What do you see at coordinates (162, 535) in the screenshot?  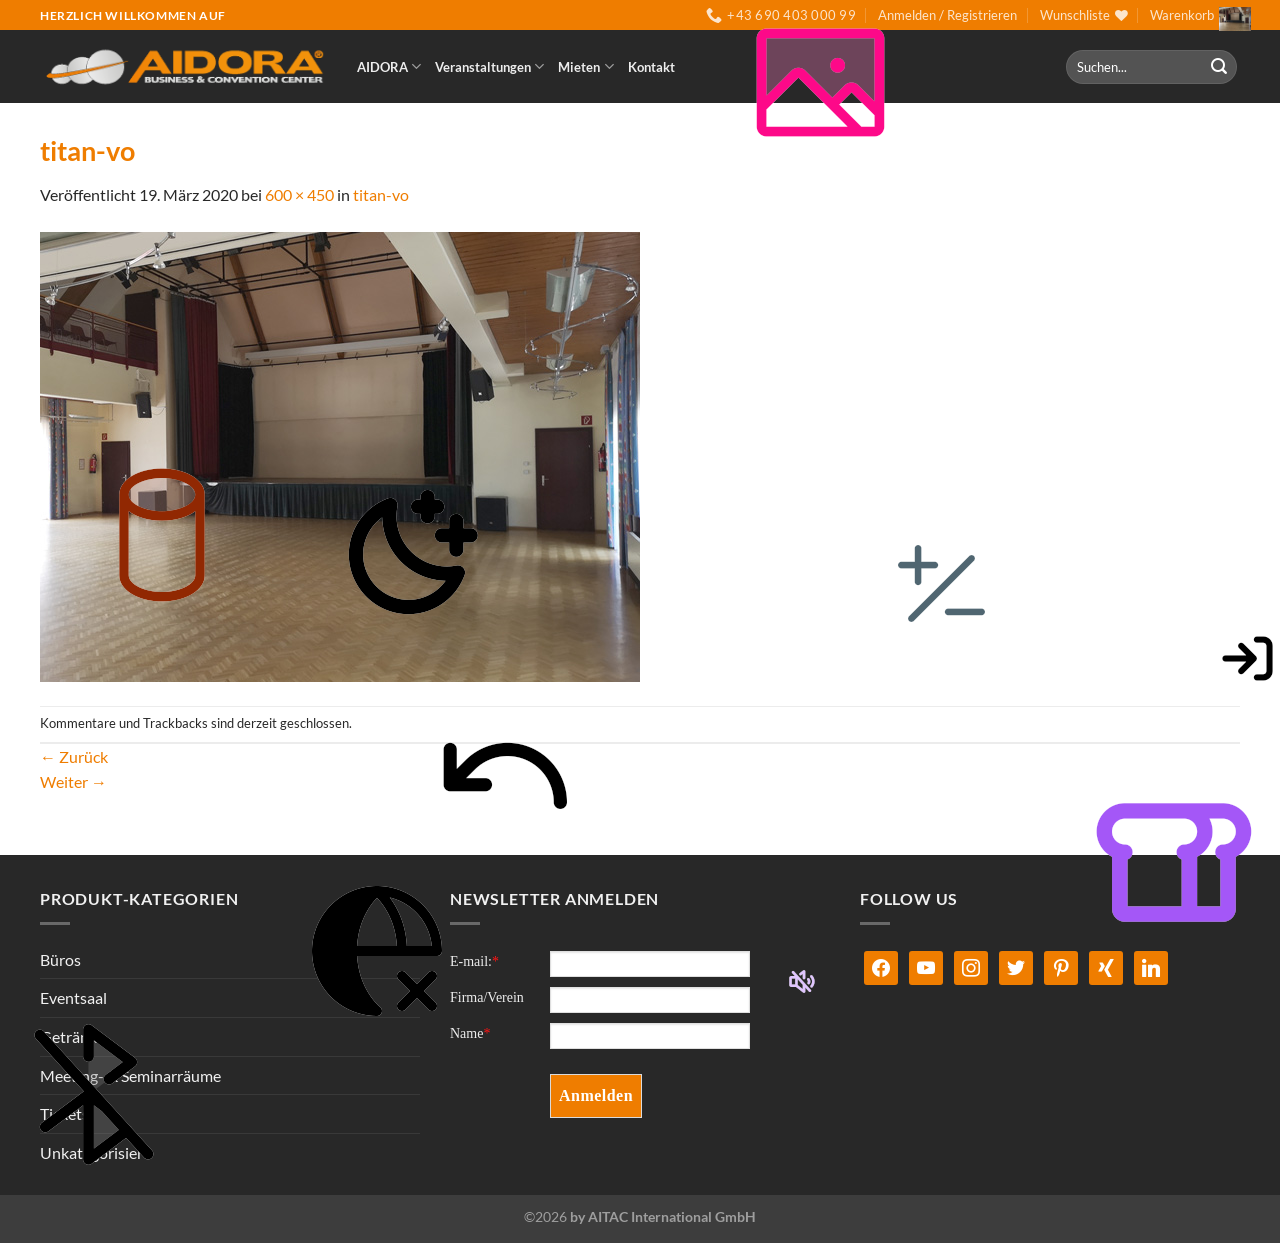 I see `database or data storage` at bounding box center [162, 535].